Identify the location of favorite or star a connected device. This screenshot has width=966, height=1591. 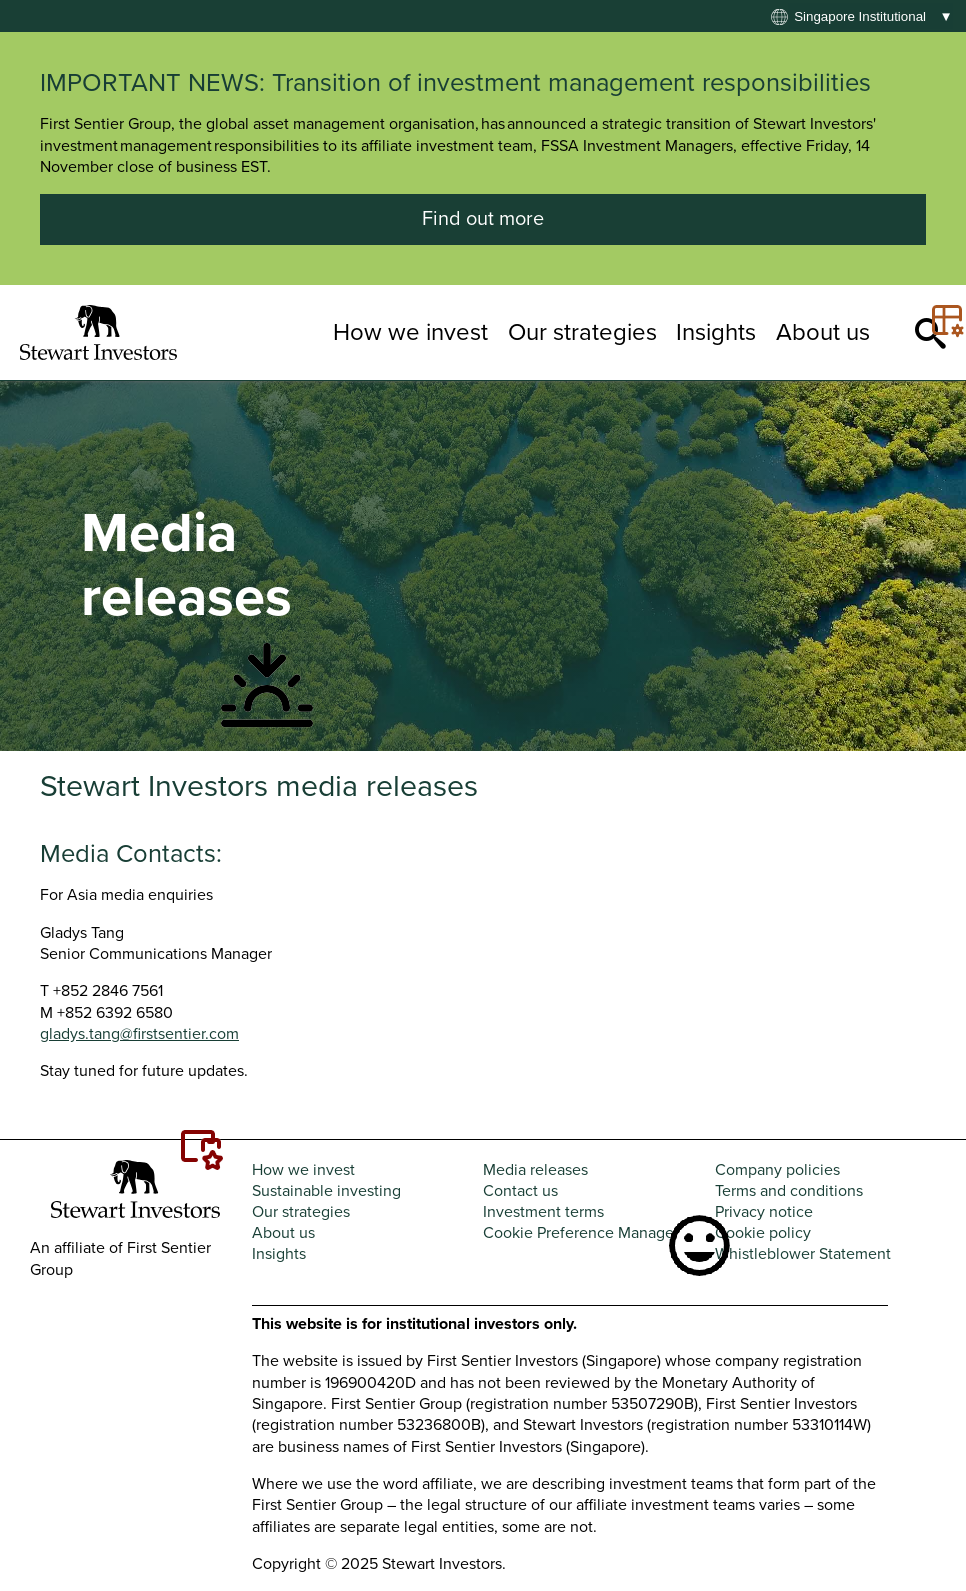
(201, 1148).